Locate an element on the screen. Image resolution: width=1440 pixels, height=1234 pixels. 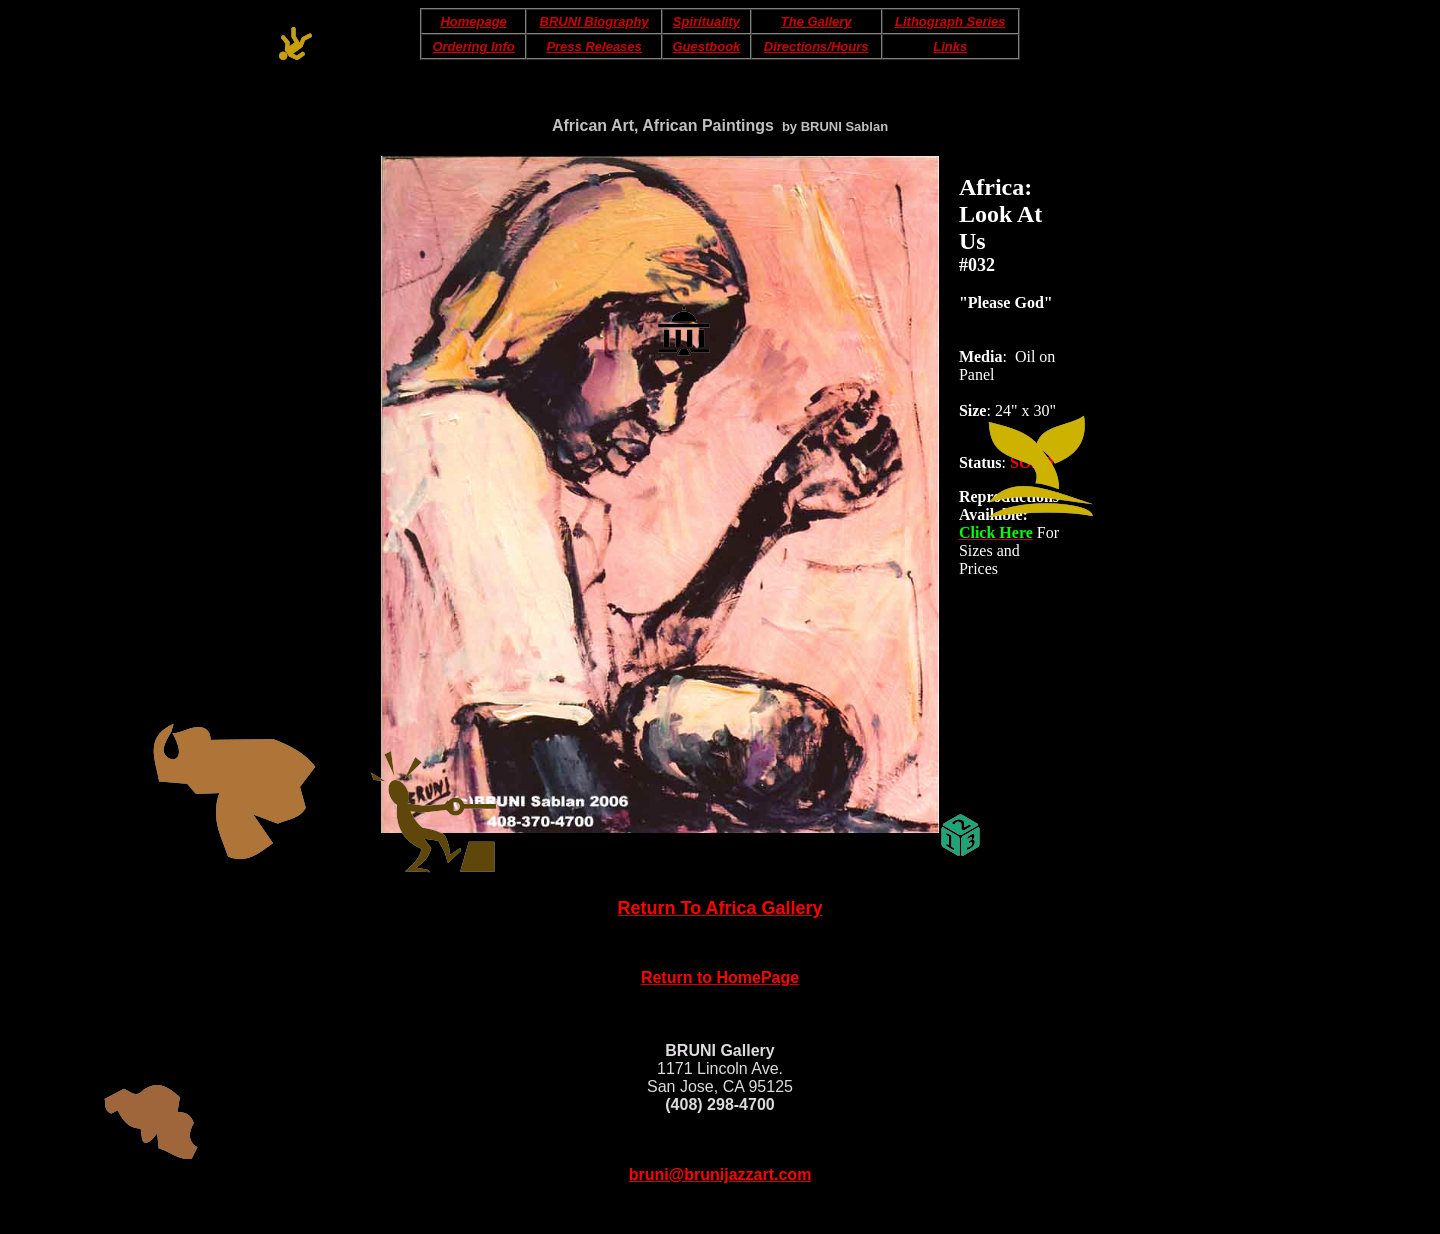
select Belgium as country or region is located at coordinates (151, 1122).